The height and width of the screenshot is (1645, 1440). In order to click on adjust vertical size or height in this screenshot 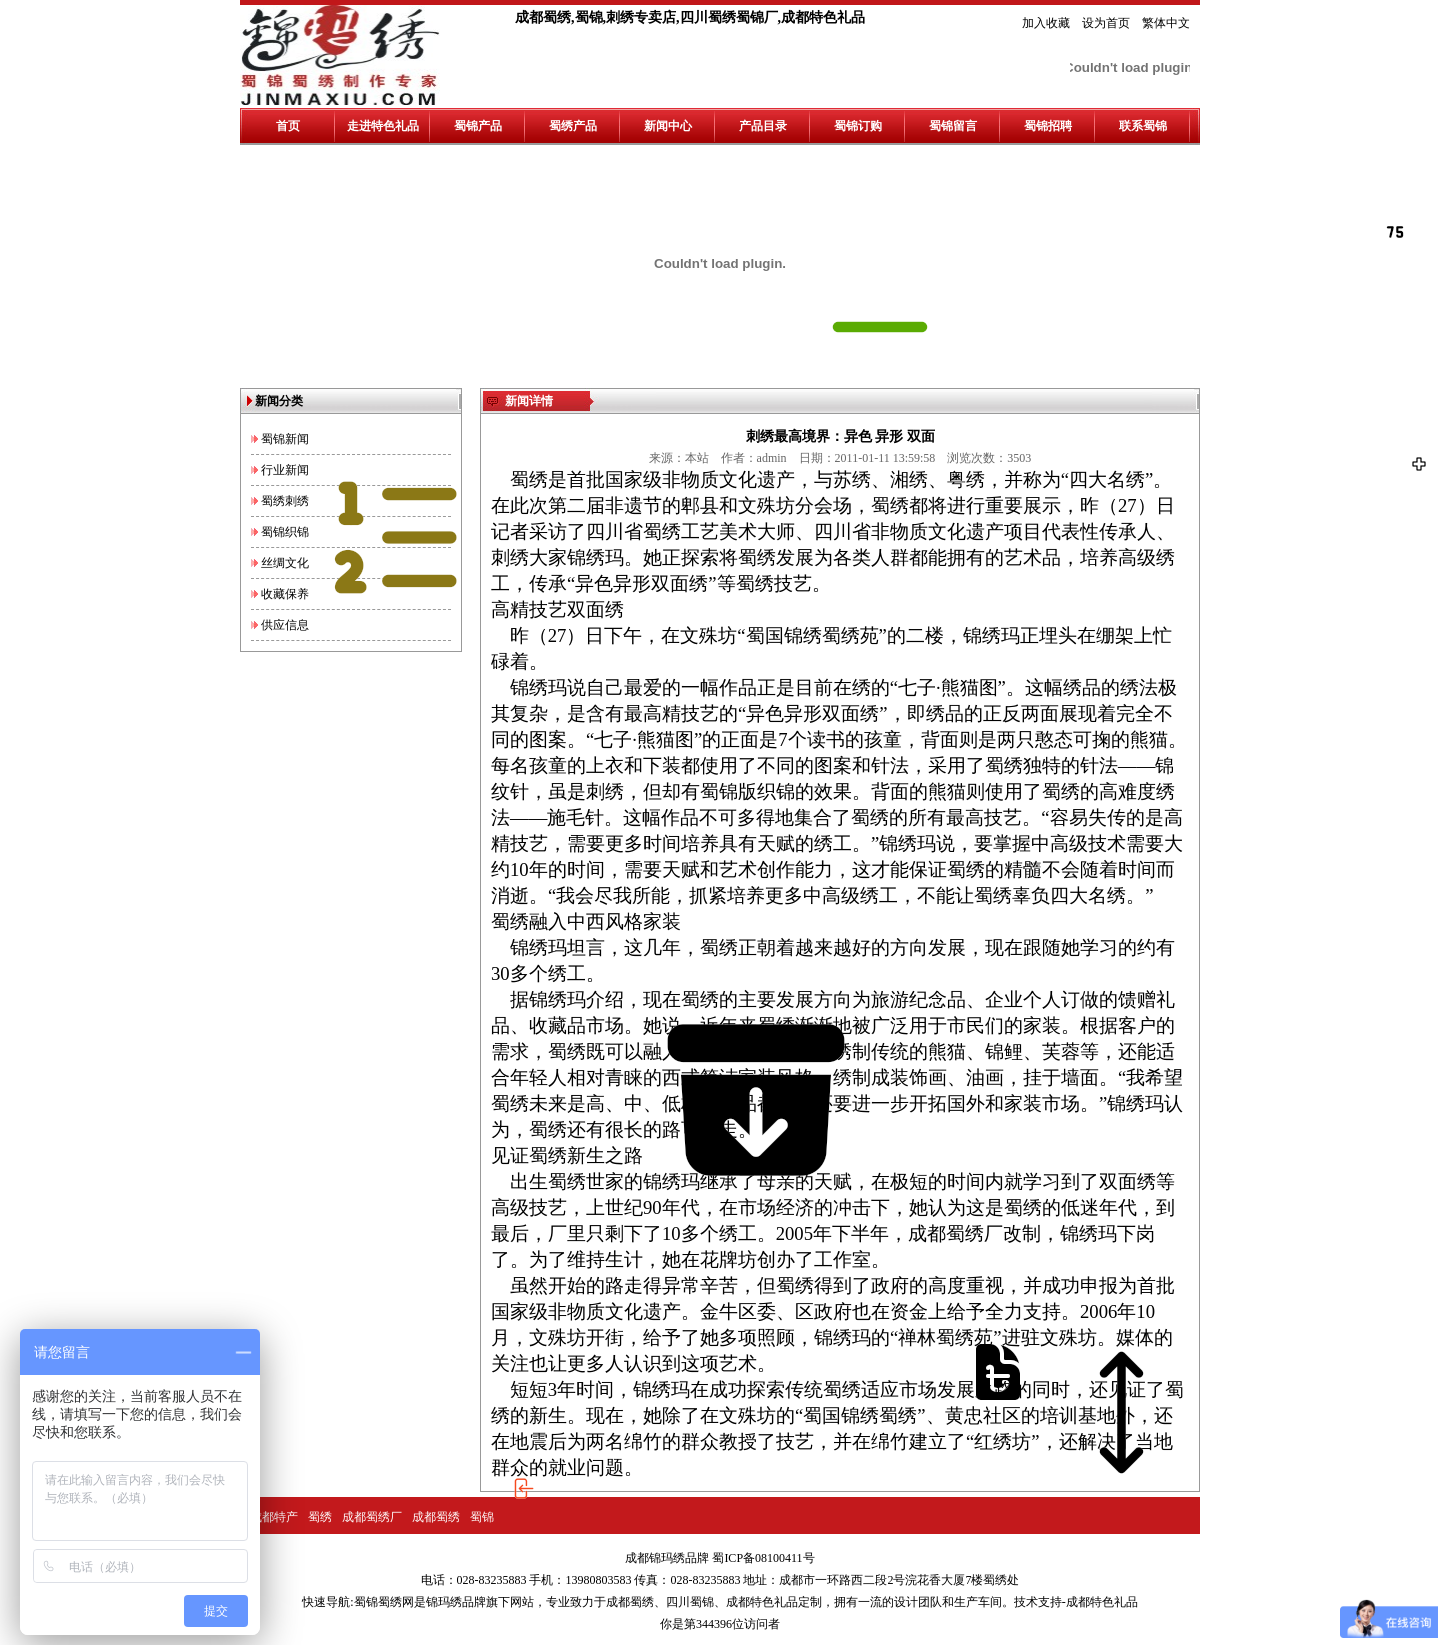, I will do `click(1121, 1412)`.